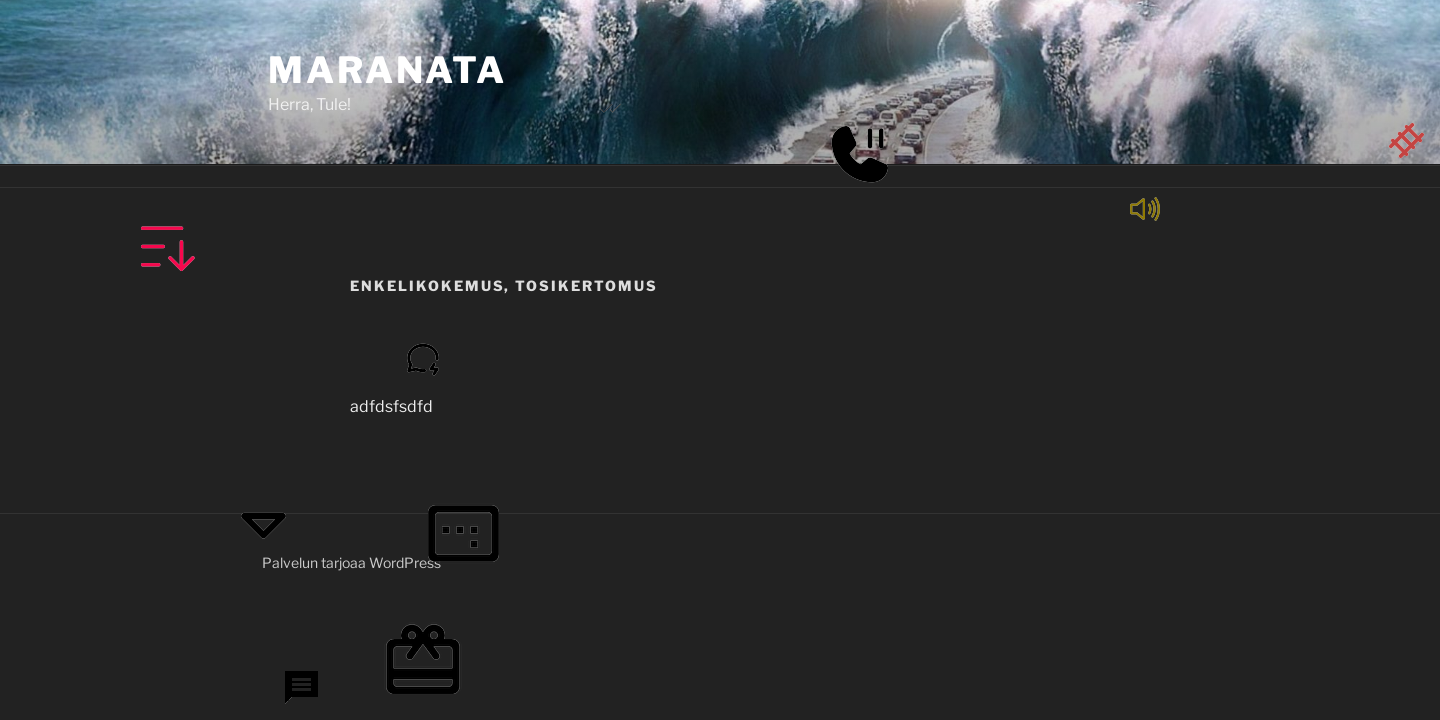 This screenshot has height=720, width=1440. Describe the element at coordinates (1145, 209) in the screenshot. I see `adjust or increase audio volume` at that location.